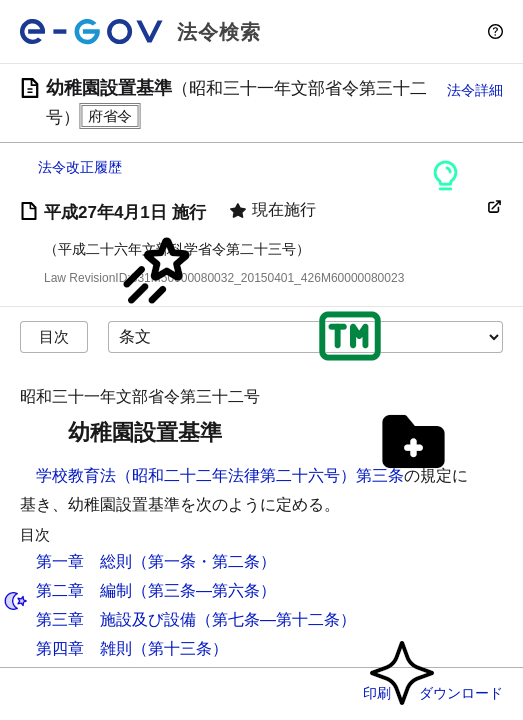  I want to click on indicates islamic religious content or settings, so click(15, 601).